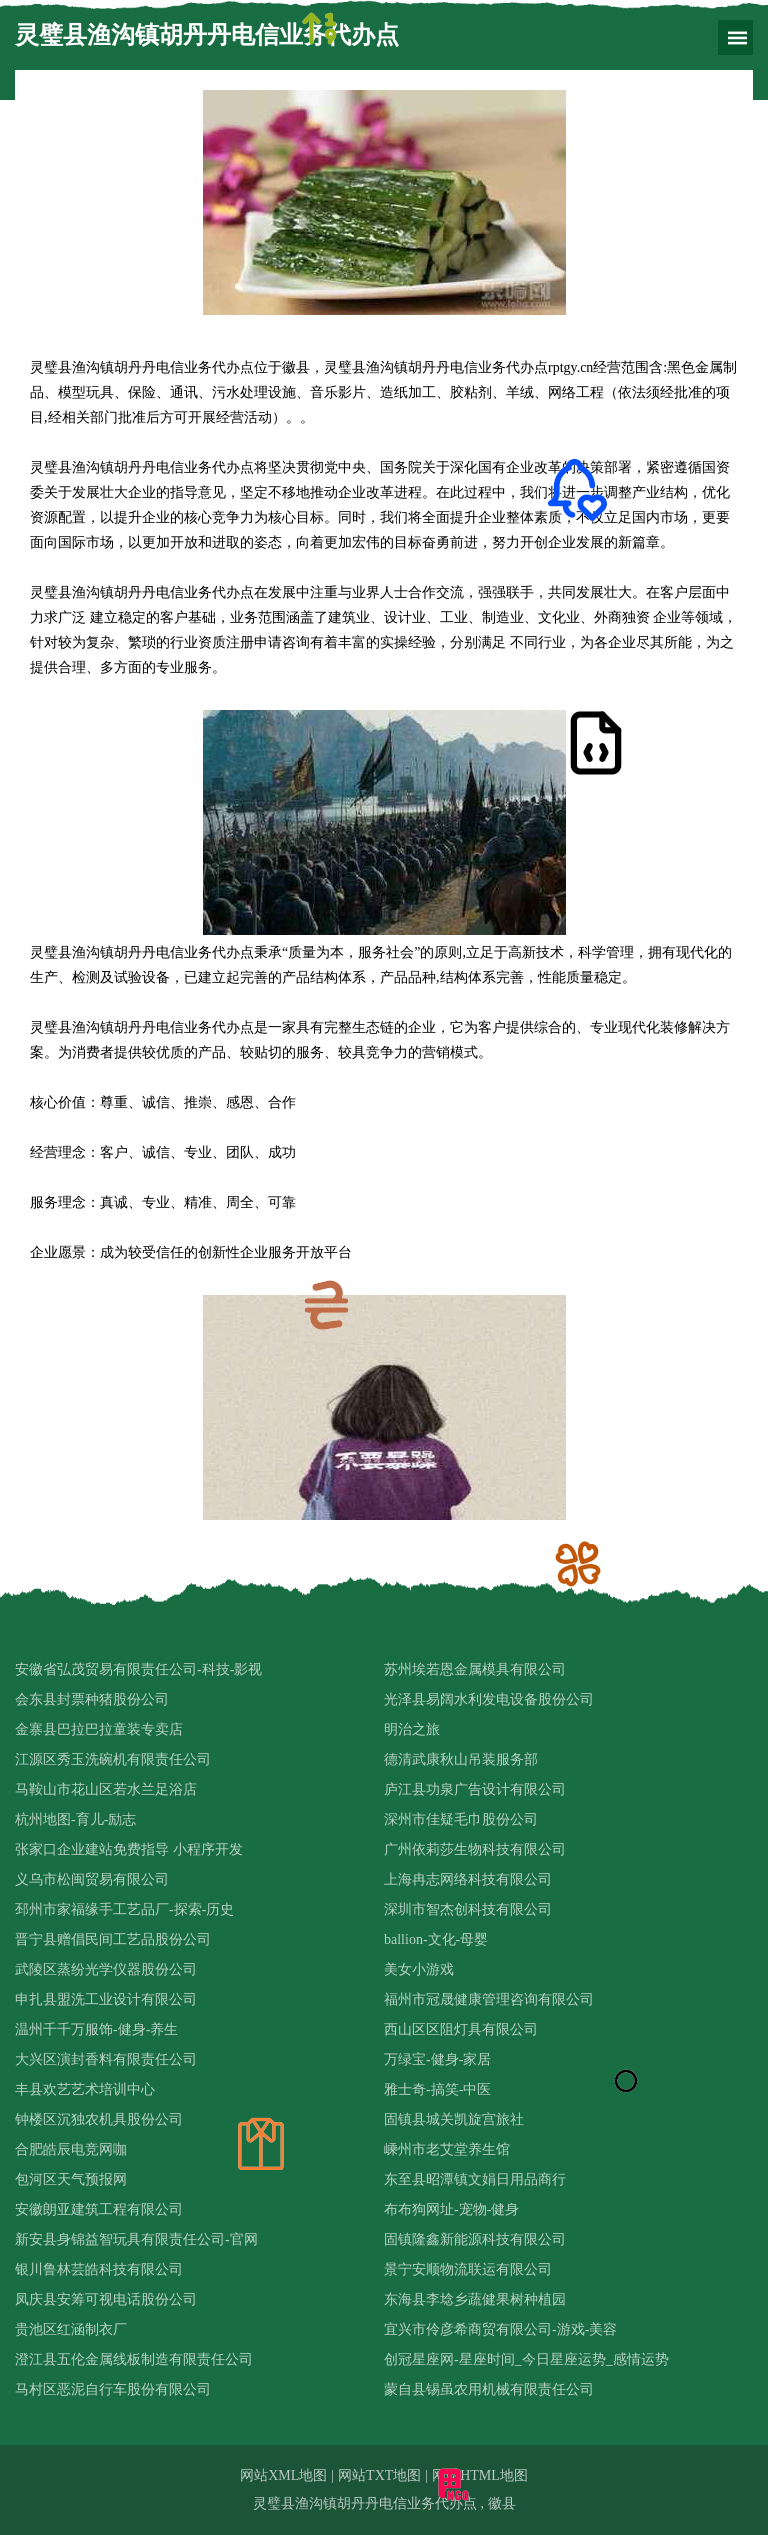 The height and width of the screenshot is (2535, 768). I want to click on indicates Ukrainian hryvnia currency, so click(326, 1305).